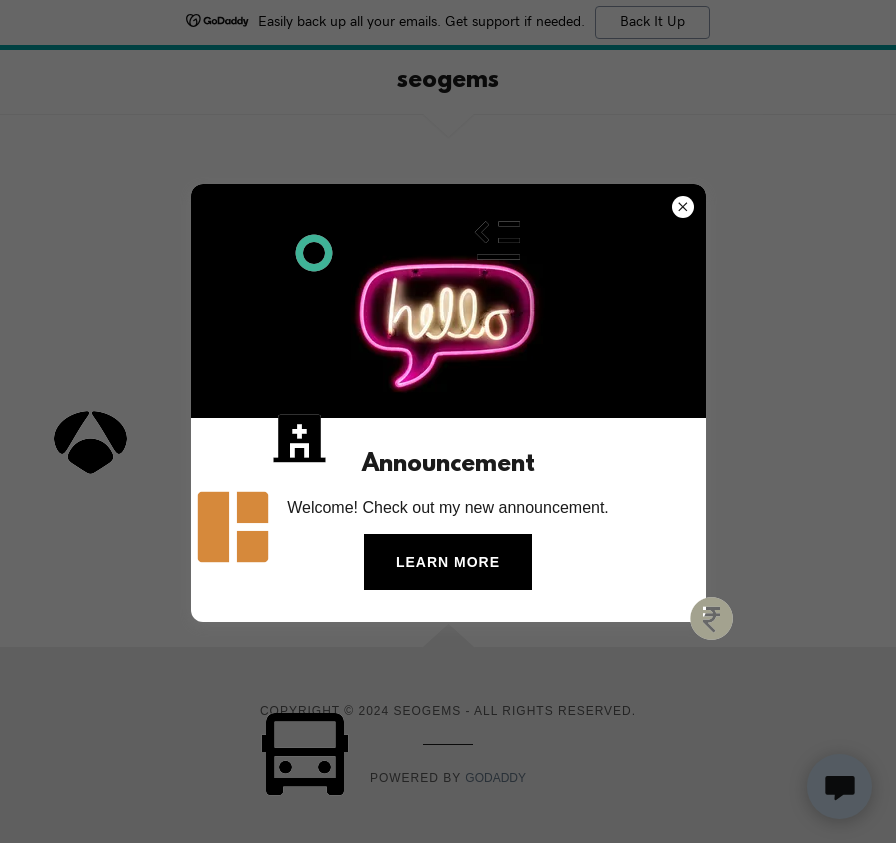  Describe the element at coordinates (498, 240) in the screenshot. I see `collapse the sidebar menu` at that location.